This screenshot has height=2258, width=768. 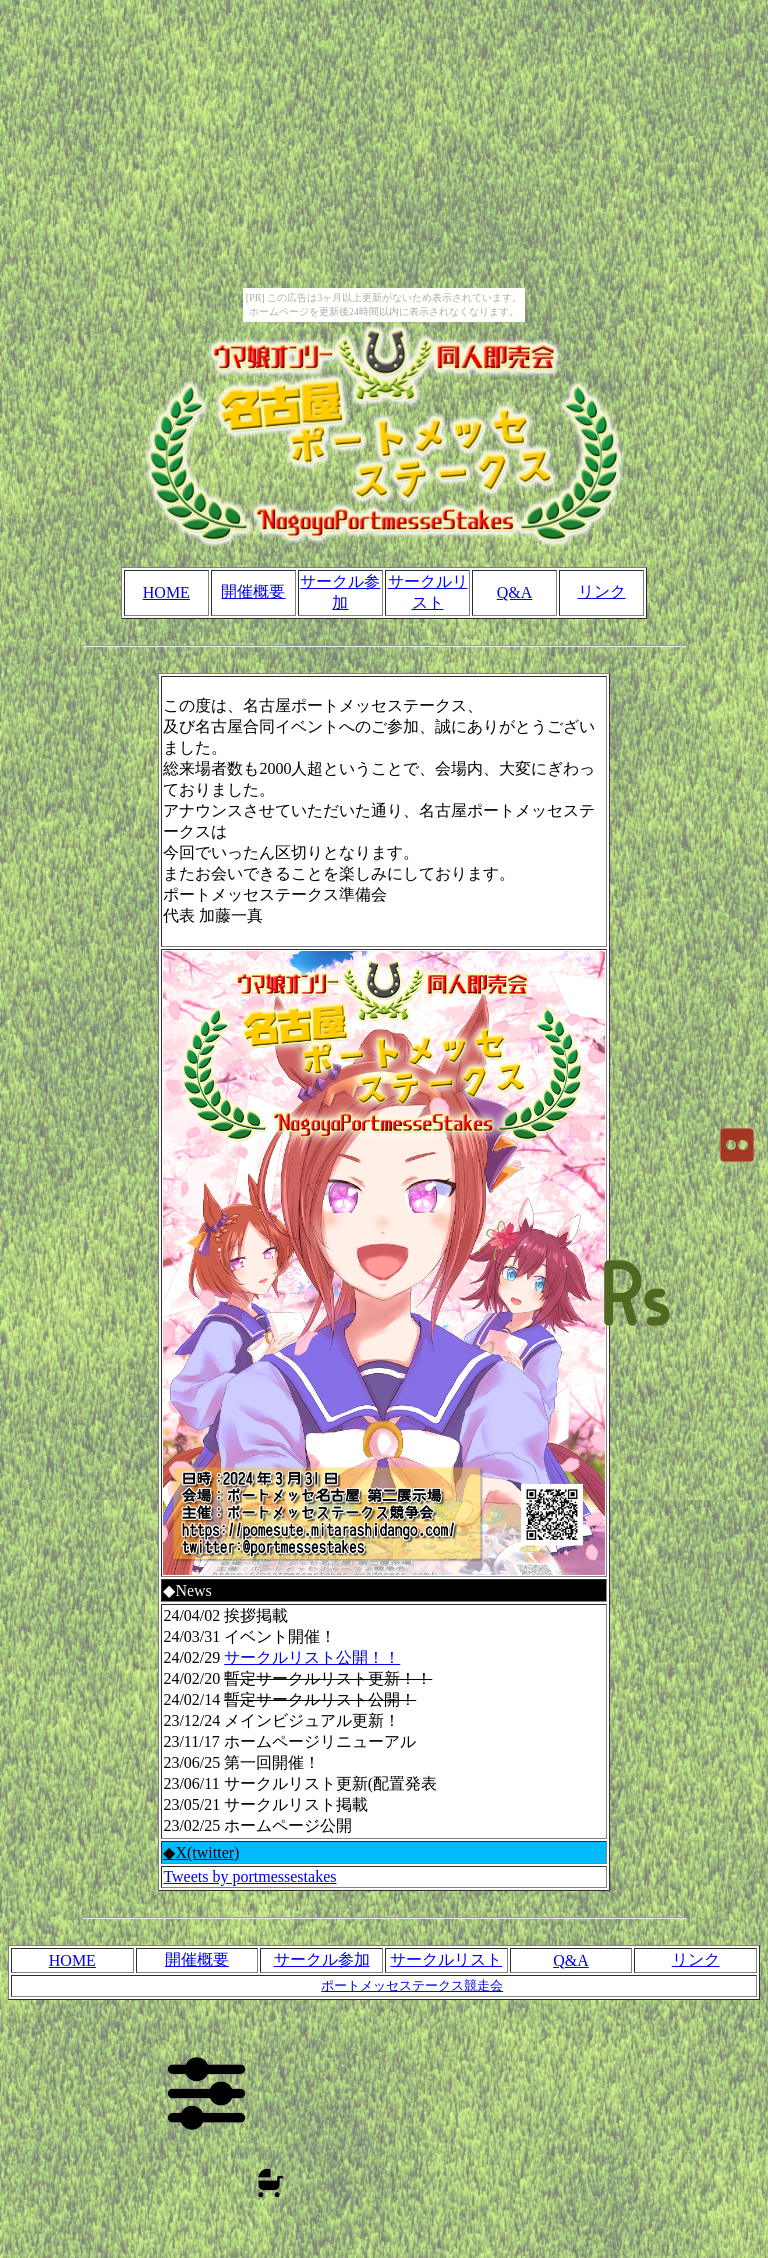 What do you see at coordinates (737, 1145) in the screenshot?
I see `open flickr app` at bounding box center [737, 1145].